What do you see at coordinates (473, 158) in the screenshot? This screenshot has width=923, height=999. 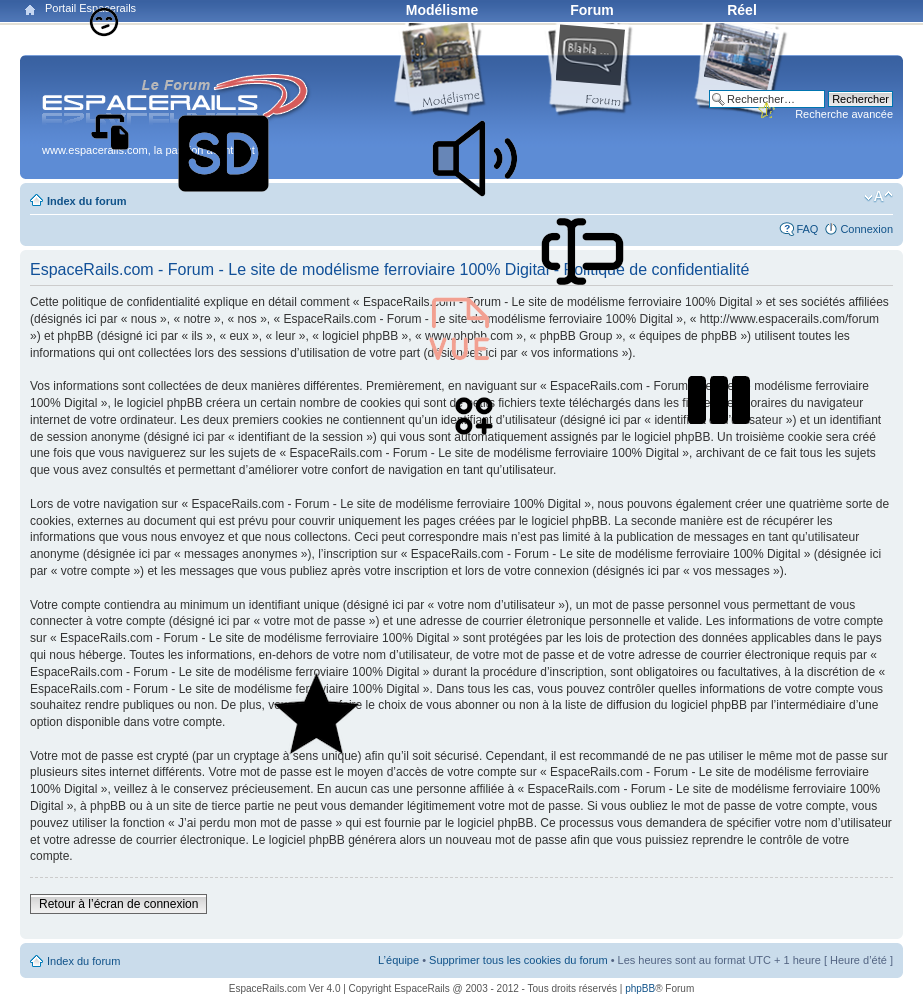 I see `adjust volume to high` at bounding box center [473, 158].